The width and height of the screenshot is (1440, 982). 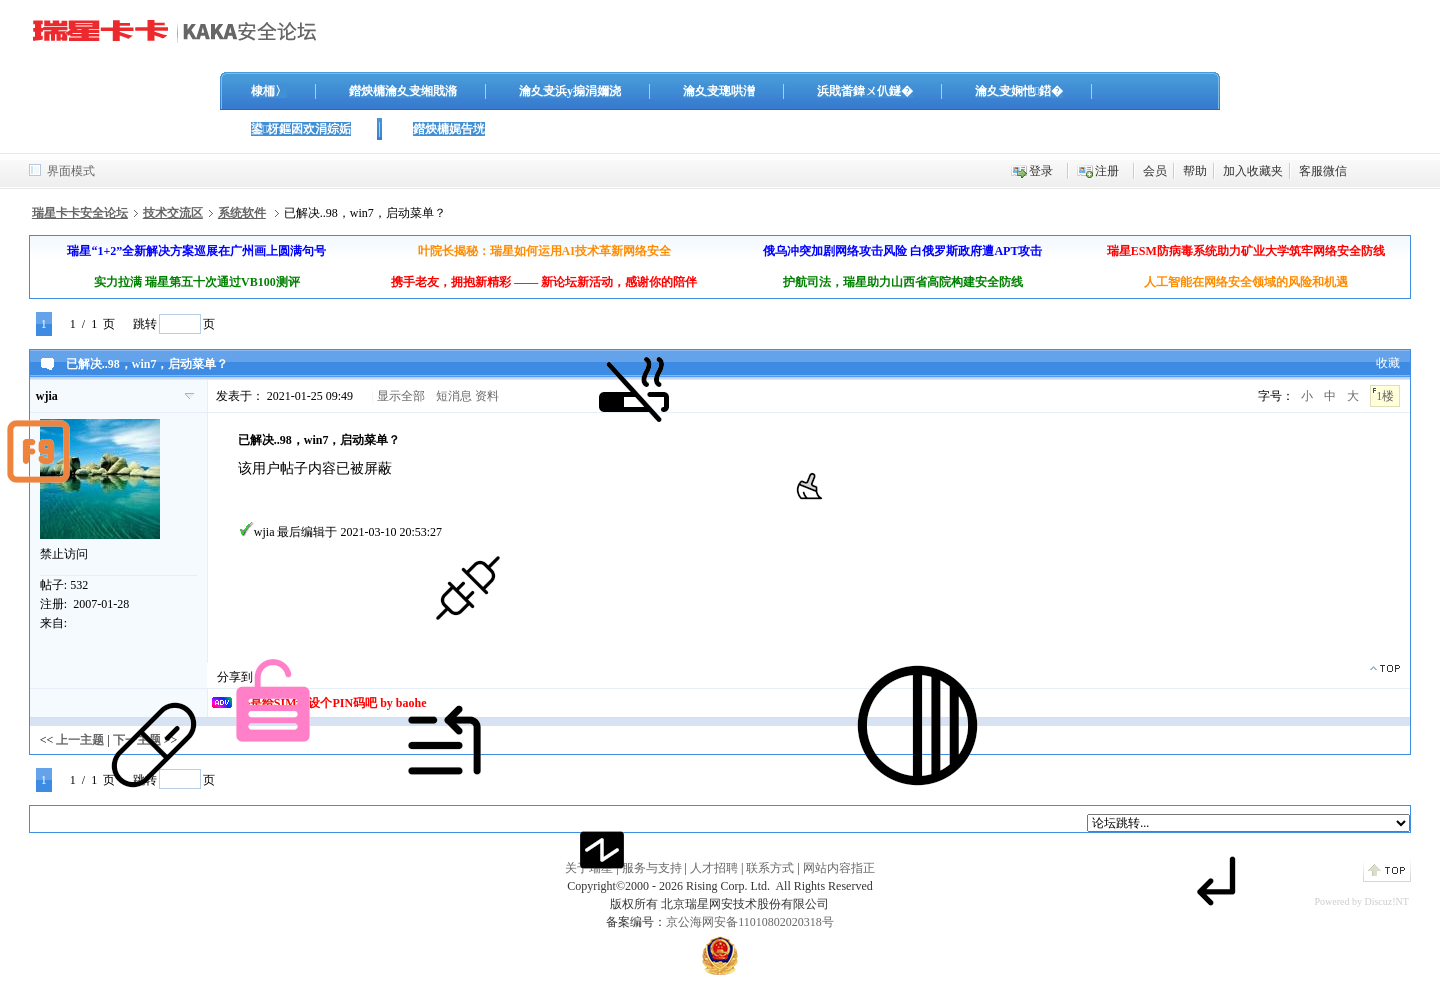 What do you see at coordinates (273, 705) in the screenshot?
I see `unlocked or unsecured state` at bounding box center [273, 705].